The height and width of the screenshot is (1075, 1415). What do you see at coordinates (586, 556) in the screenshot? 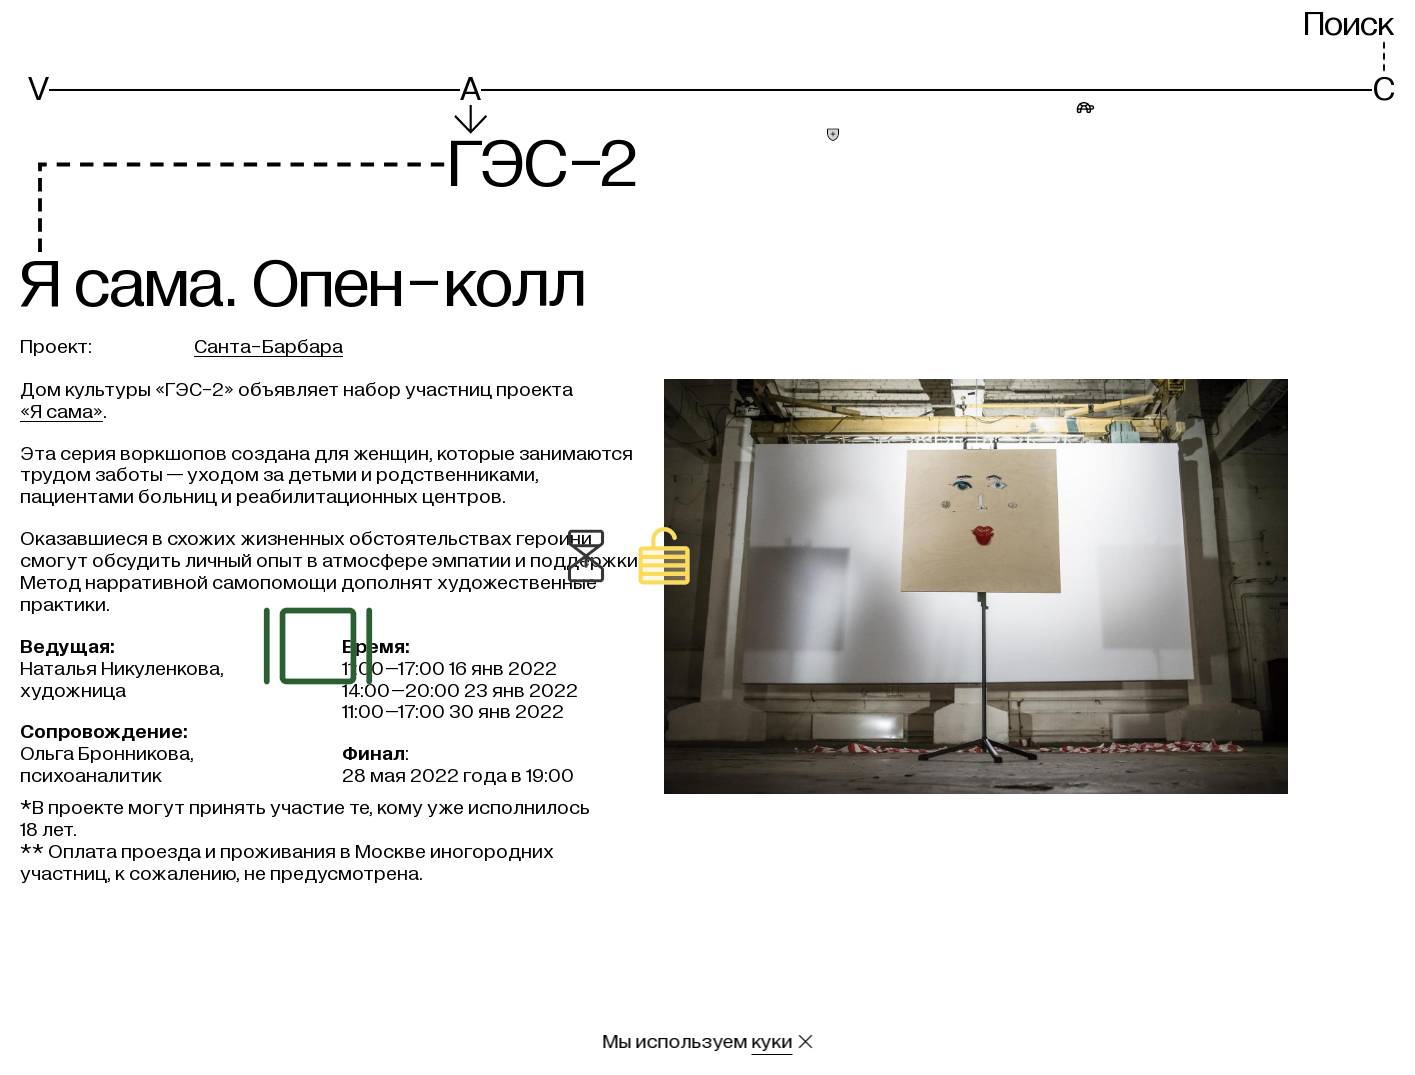
I see `indicates a process is in progress` at bounding box center [586, 556].